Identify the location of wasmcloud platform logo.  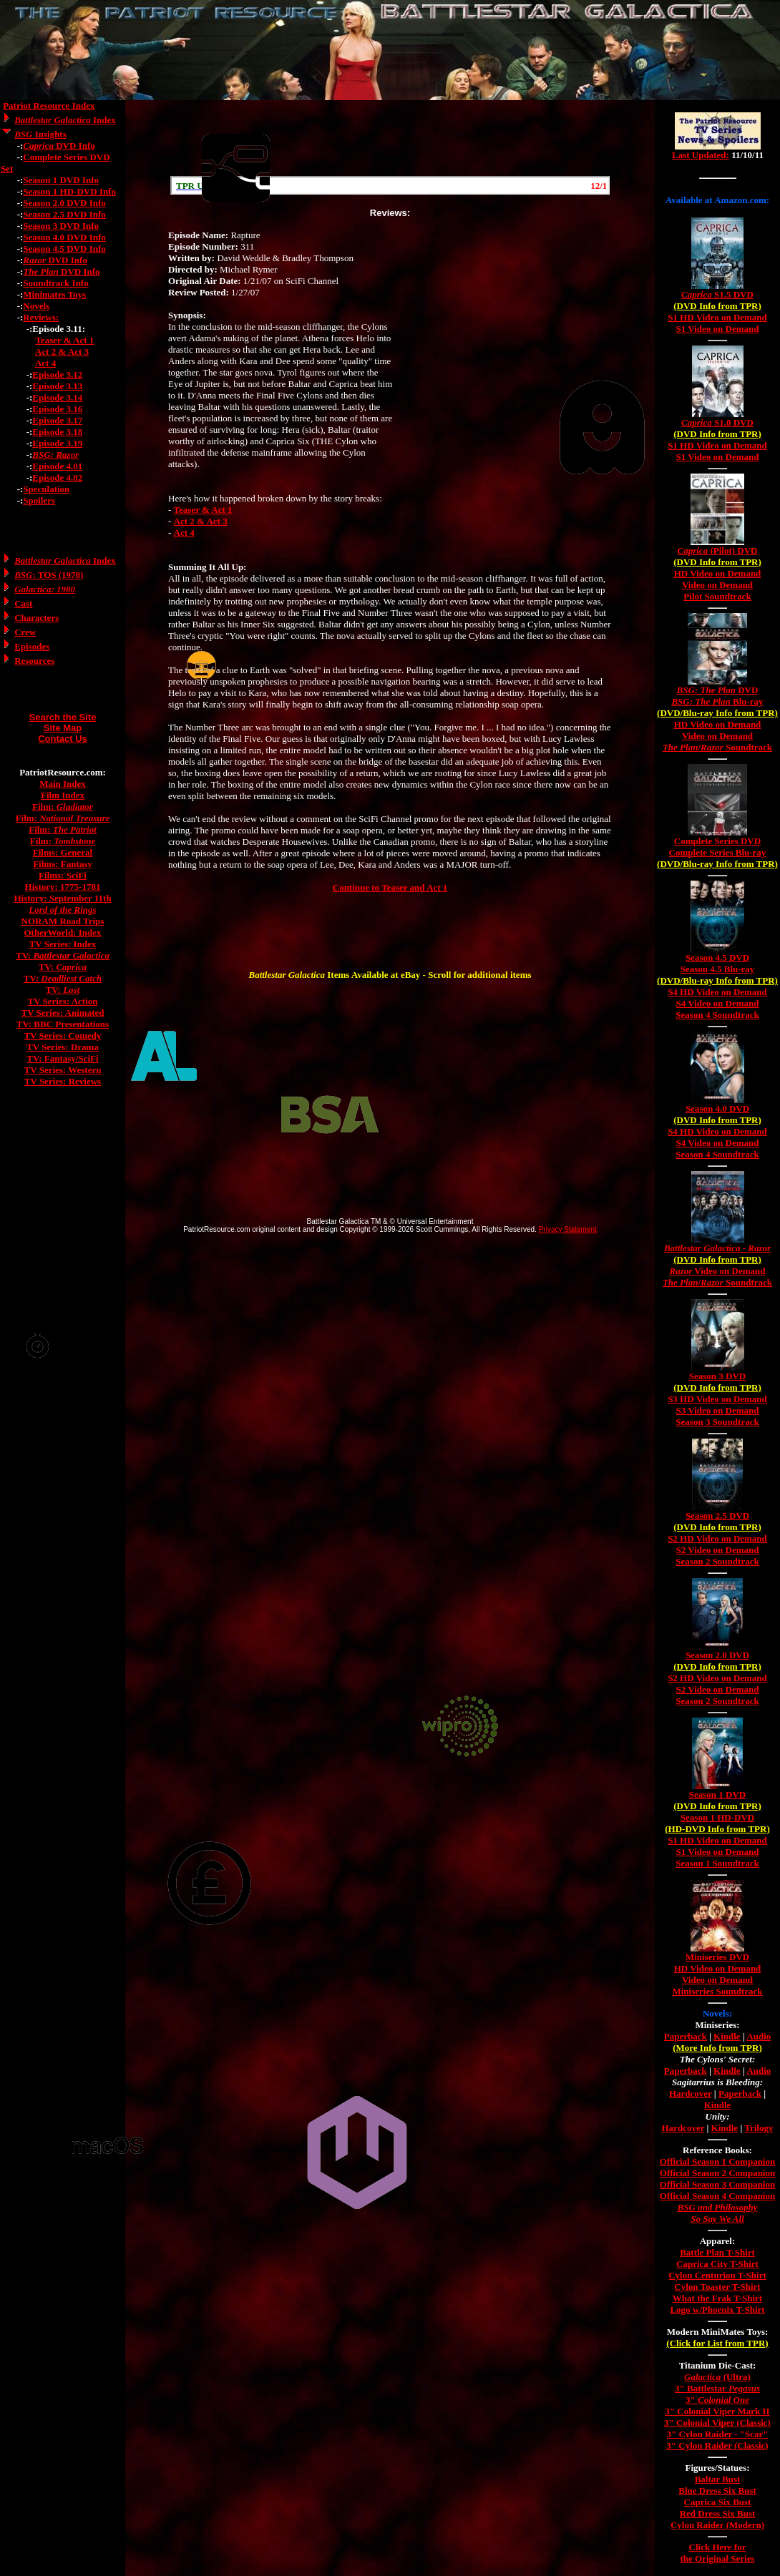
(357, 2153).